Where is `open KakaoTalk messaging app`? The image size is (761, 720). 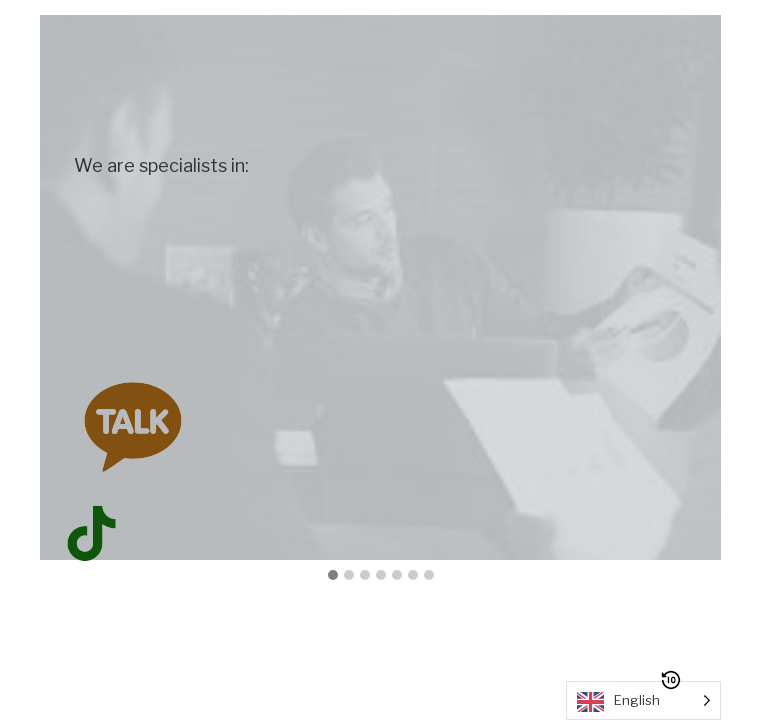
open KakaoTalk messaging app is located at coordinates (133, 425).